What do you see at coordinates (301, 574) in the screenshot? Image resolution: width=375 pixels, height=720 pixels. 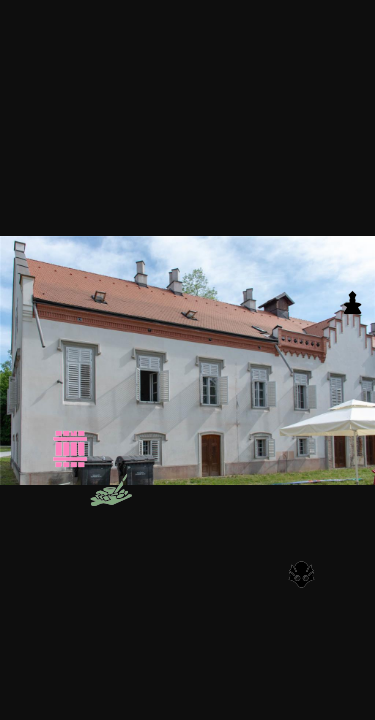 I see `select triton or sea creature character` at bounding box center [301, 574].